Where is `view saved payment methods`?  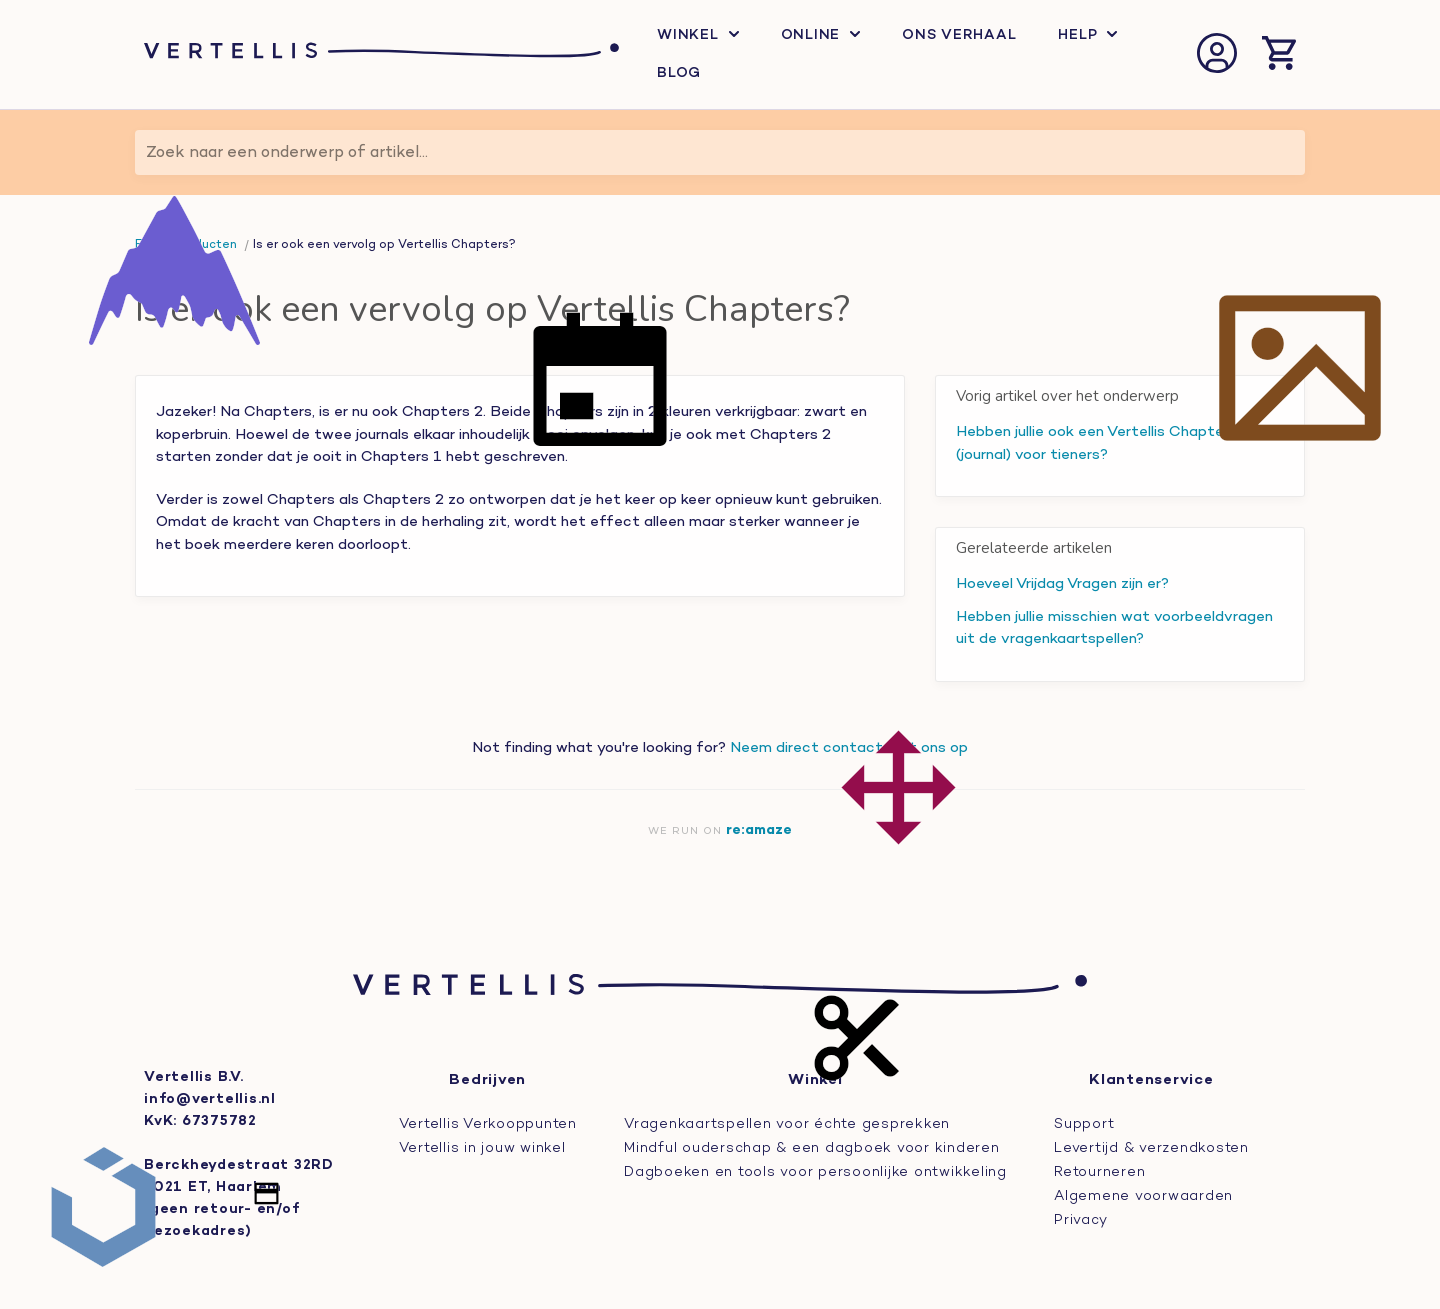 view saved payment methods is located at coordinates (266, 1193).